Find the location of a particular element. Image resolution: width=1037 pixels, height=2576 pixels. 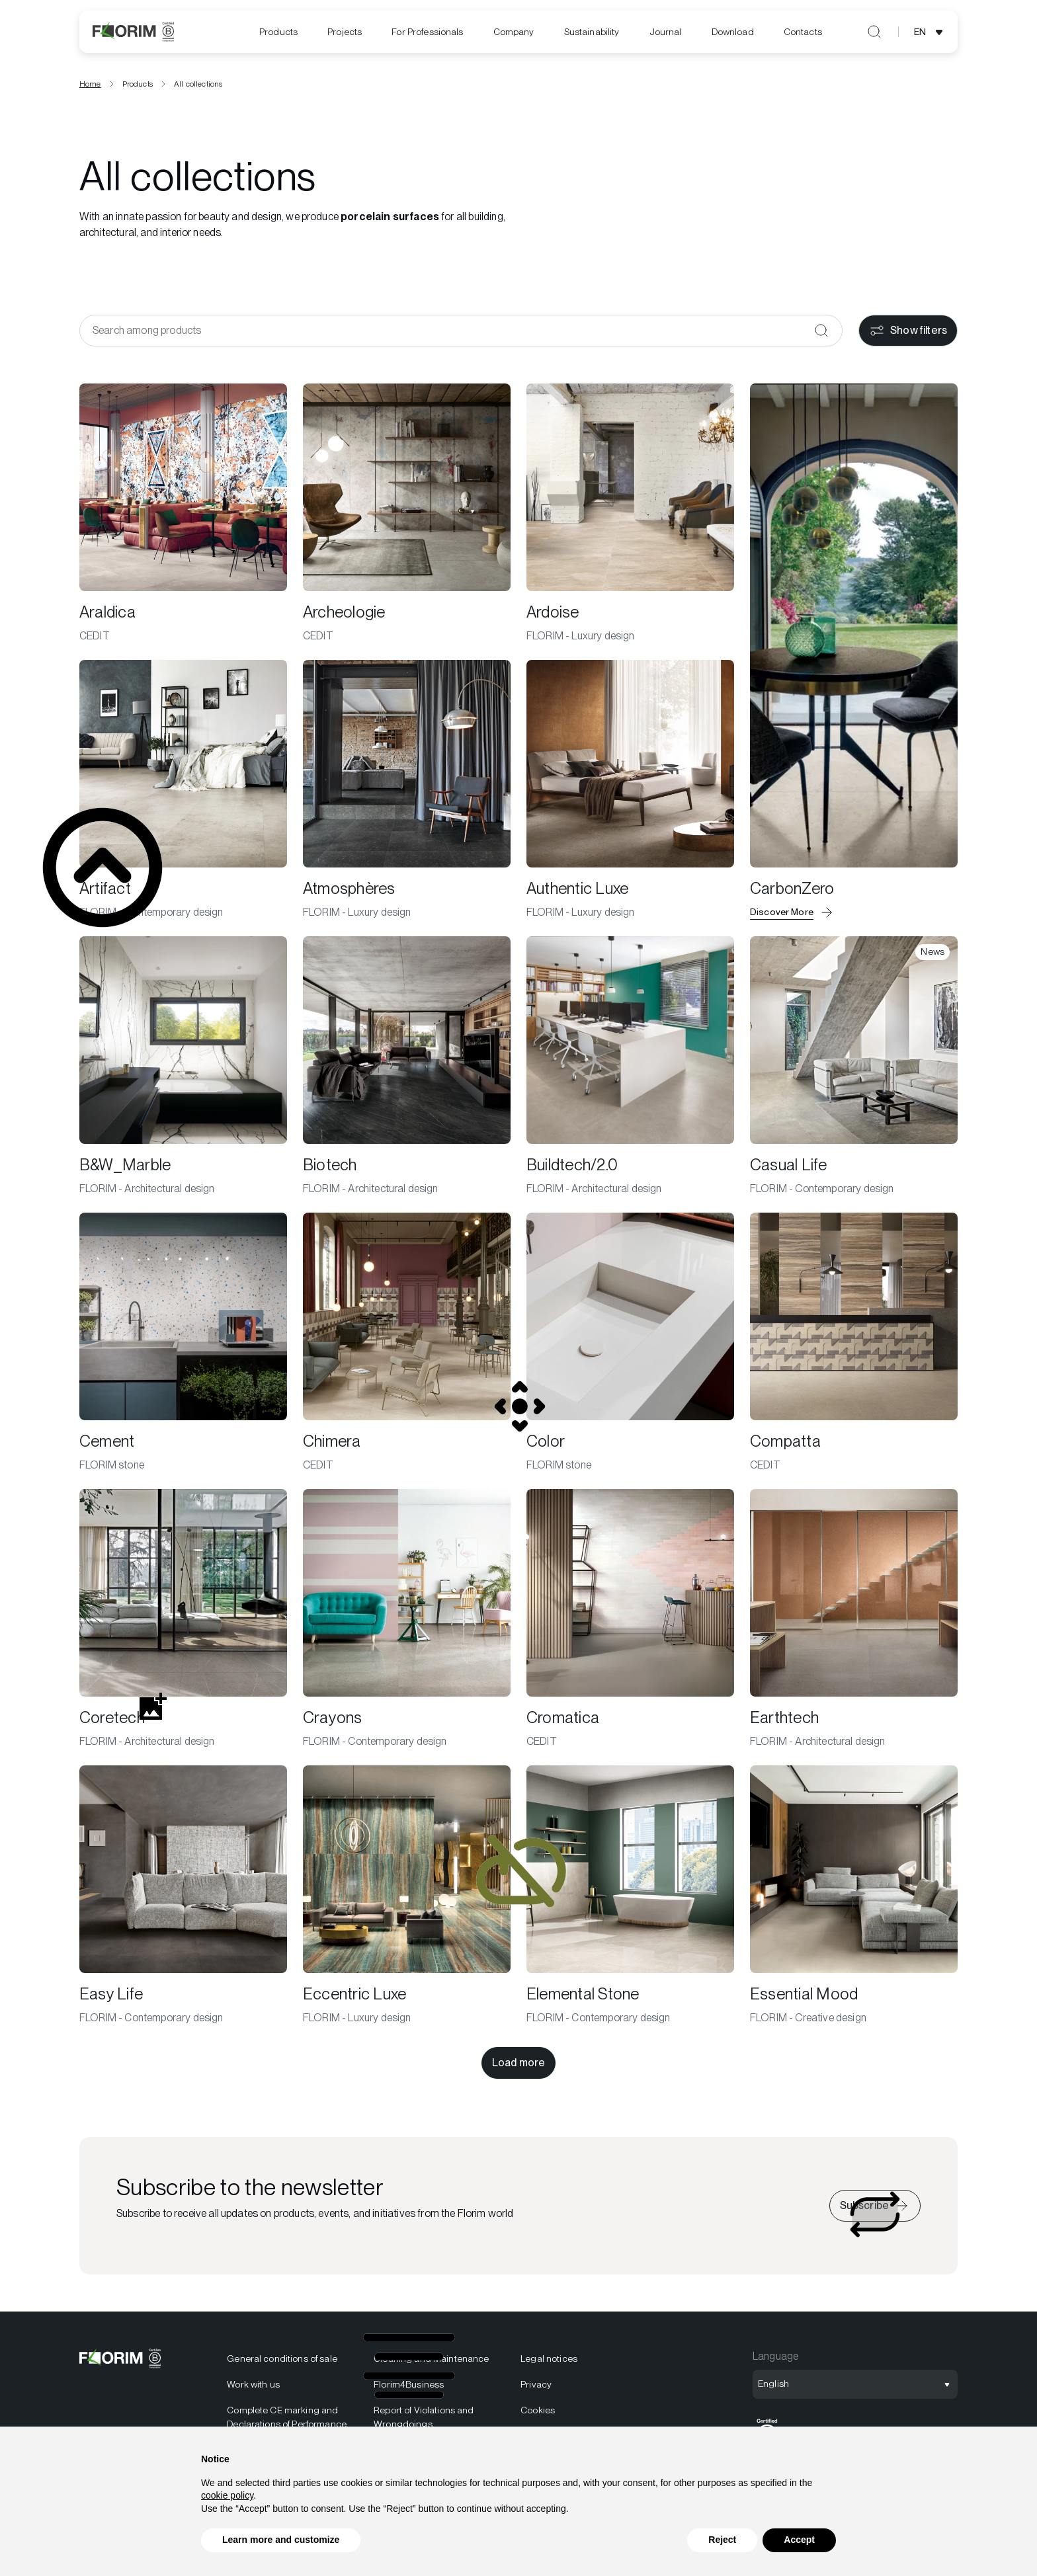

center align text is located at coordinates (409, 2368).